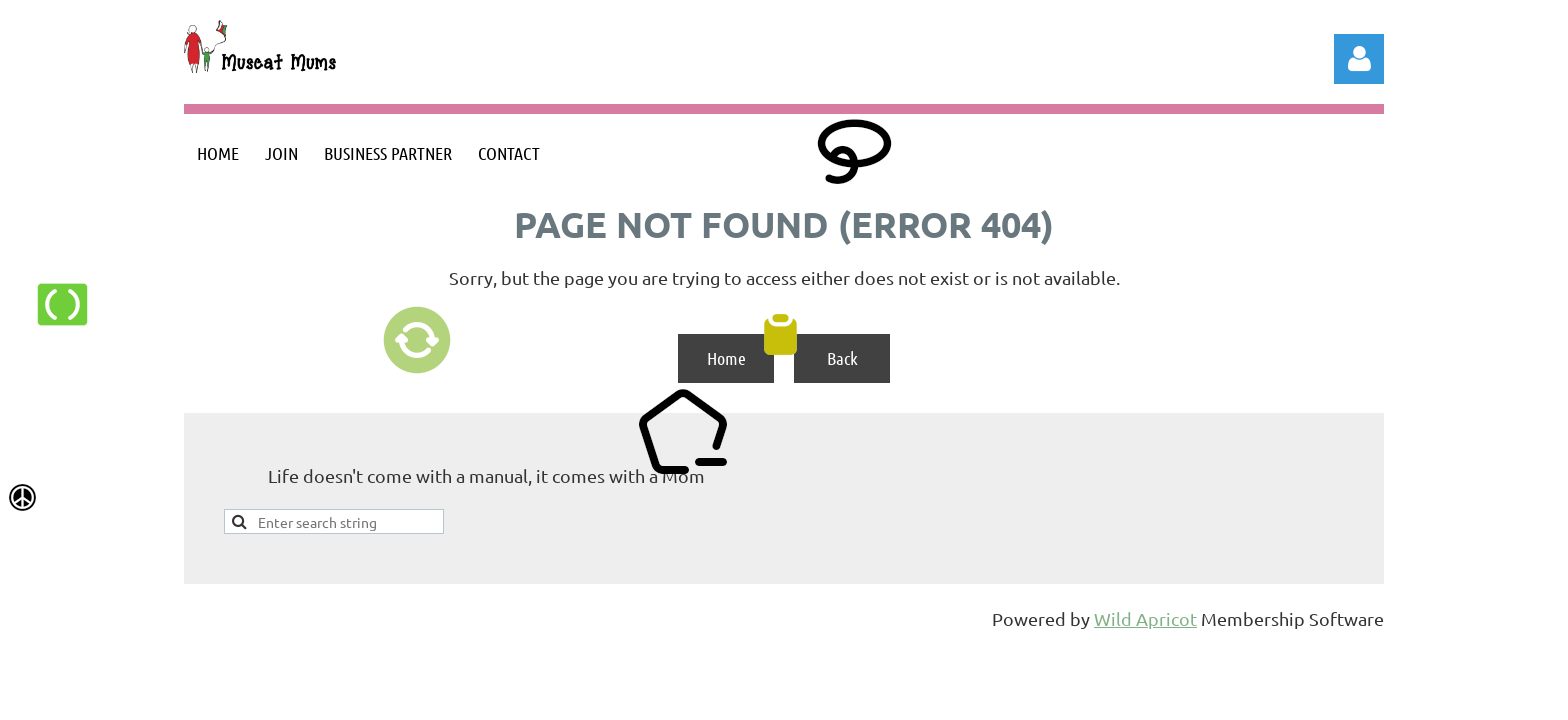 The width and height of the screenshot is (1568, 720). I want to click on sync data or refresh content, so click(417, 340).